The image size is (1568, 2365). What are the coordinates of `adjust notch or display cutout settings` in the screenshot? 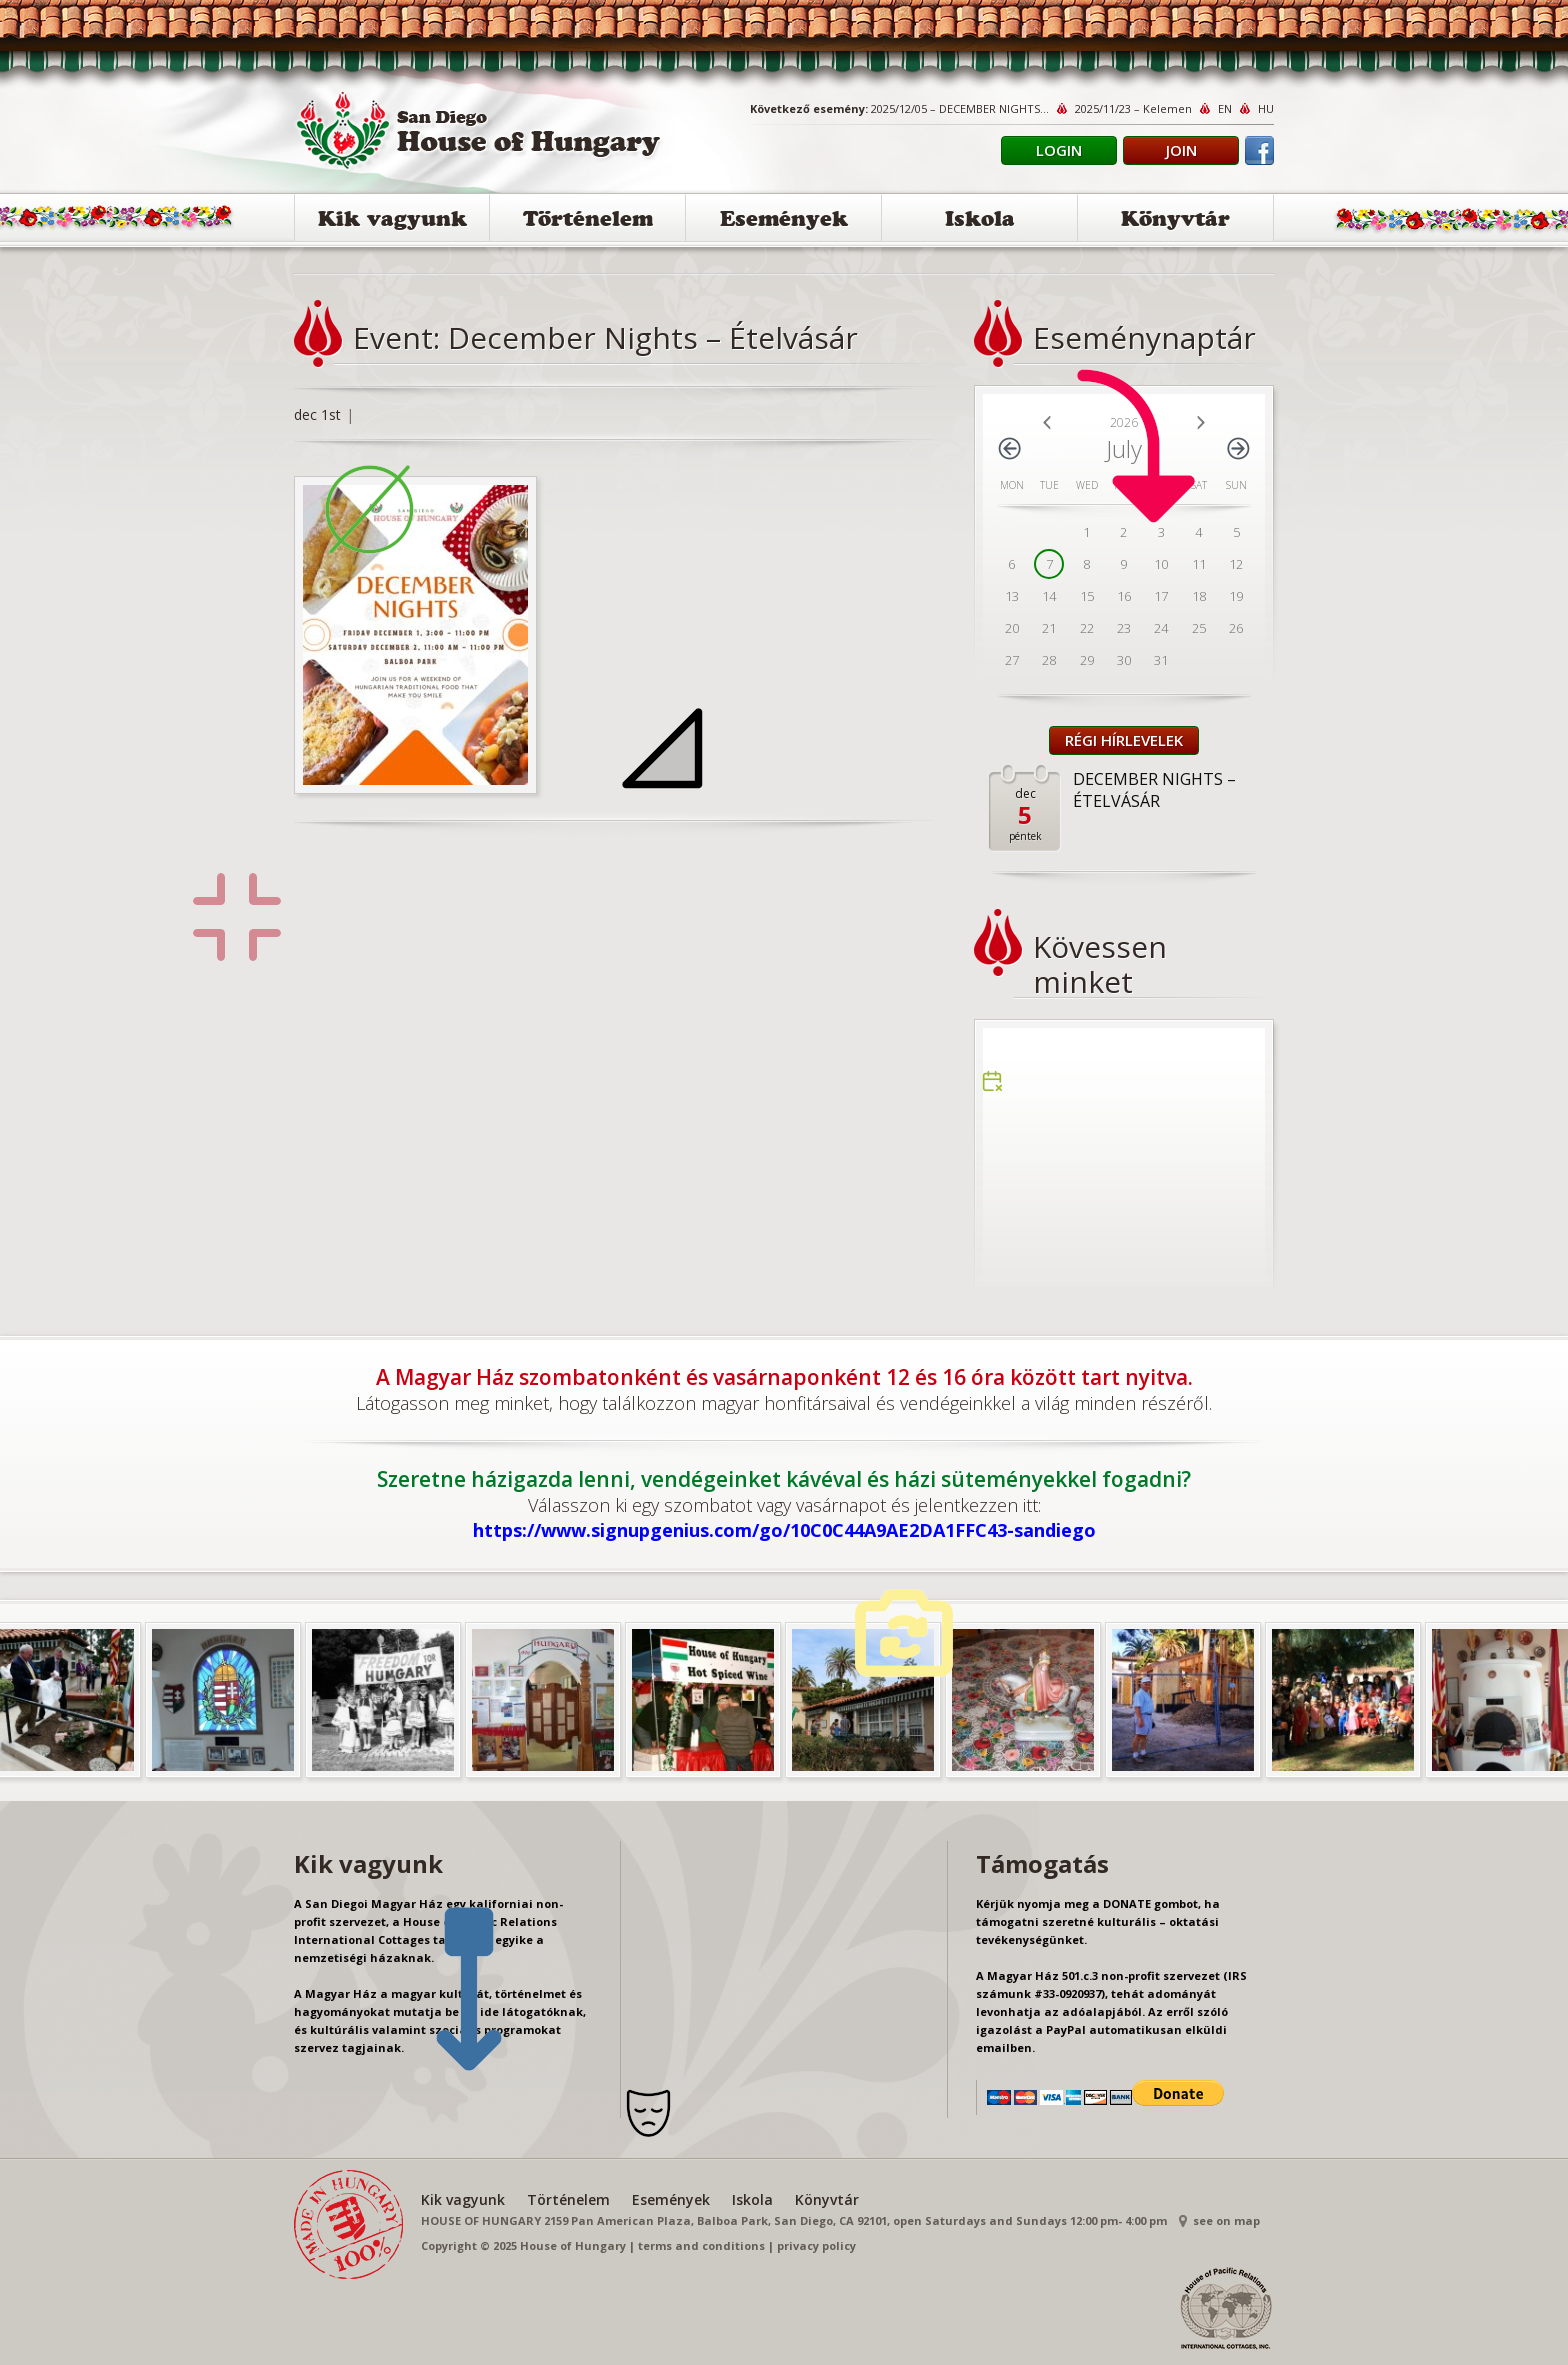 It's located at (668, 754).